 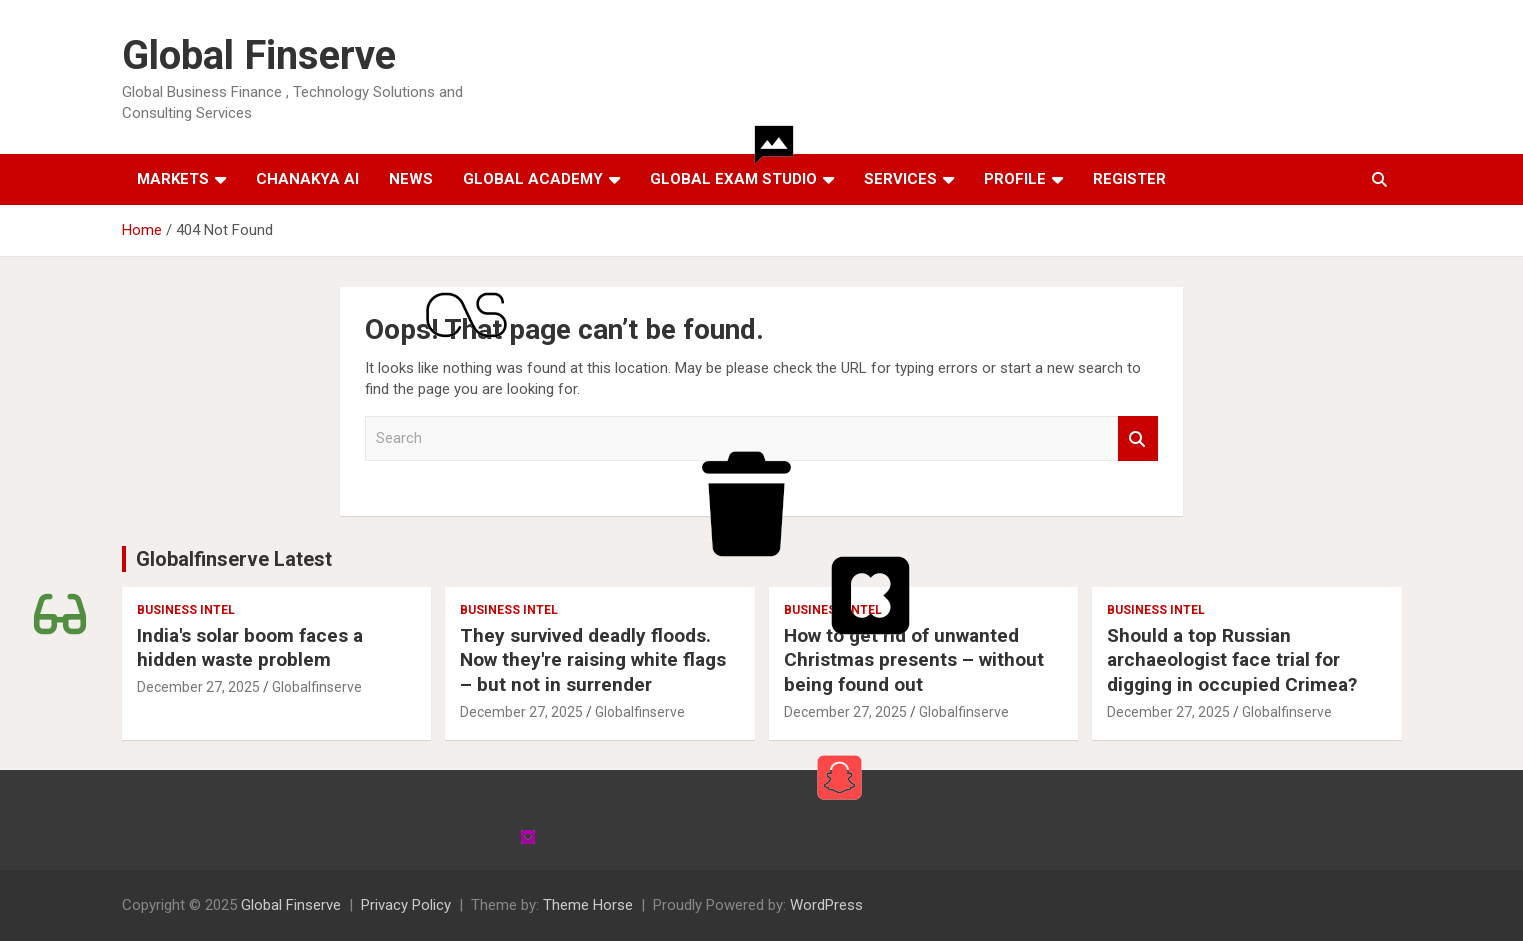 What do you see at coordinates (839, 777) in the screenshot?
I see `open Snapchat app` at bounding box center [839, 777].